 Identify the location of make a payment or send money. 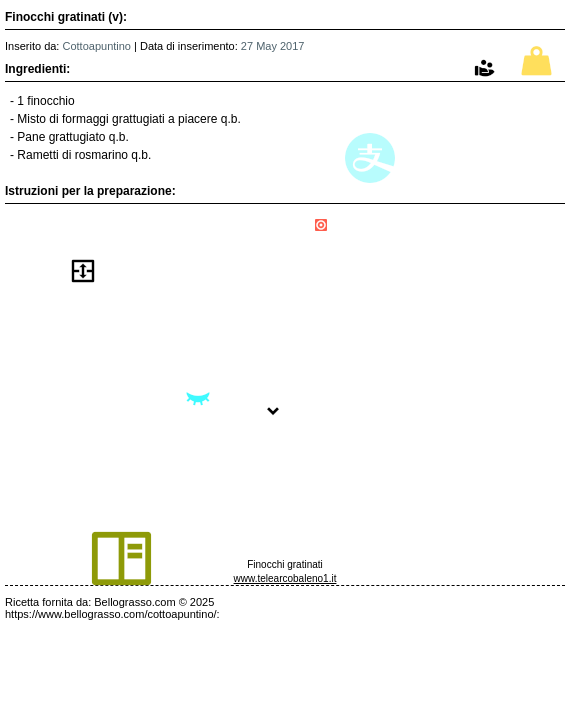
(484, 68).